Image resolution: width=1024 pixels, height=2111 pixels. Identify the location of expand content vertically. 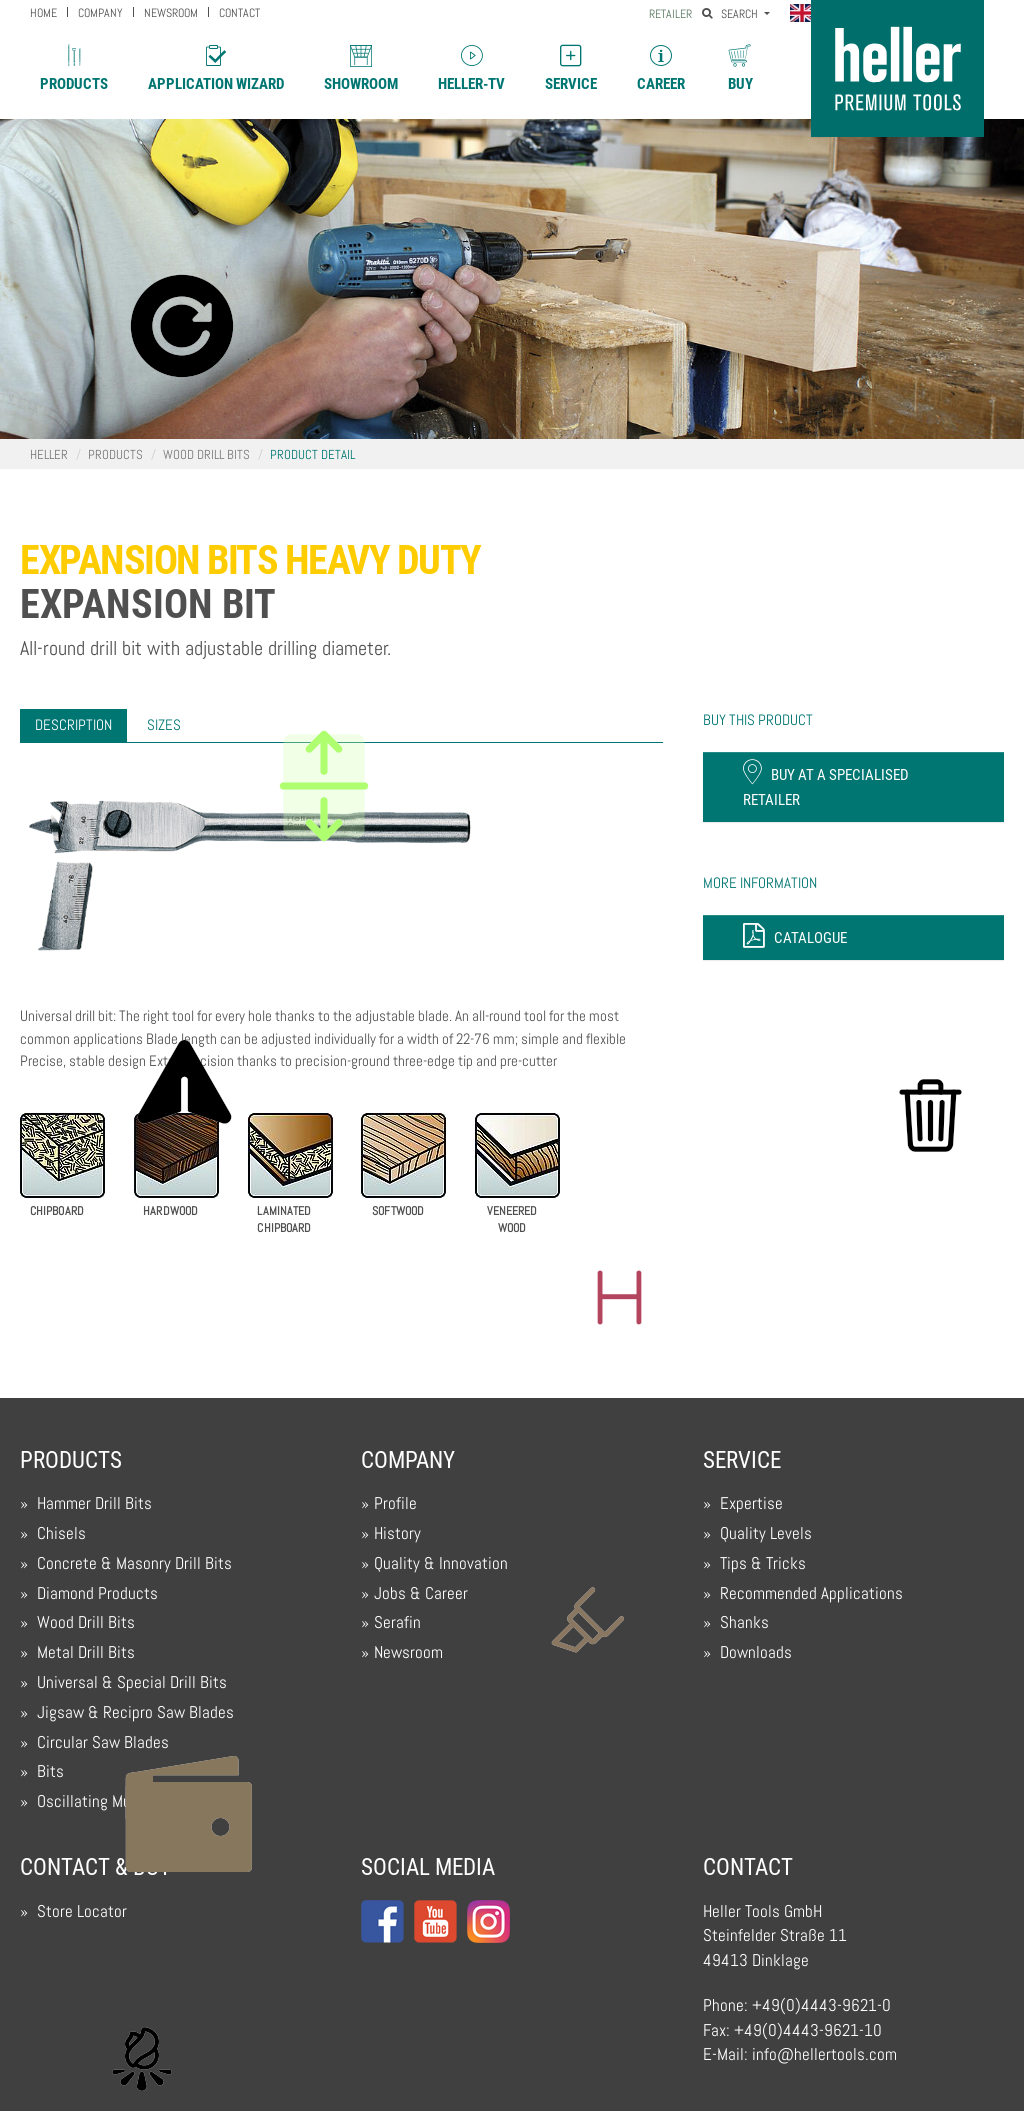
(324, 786).